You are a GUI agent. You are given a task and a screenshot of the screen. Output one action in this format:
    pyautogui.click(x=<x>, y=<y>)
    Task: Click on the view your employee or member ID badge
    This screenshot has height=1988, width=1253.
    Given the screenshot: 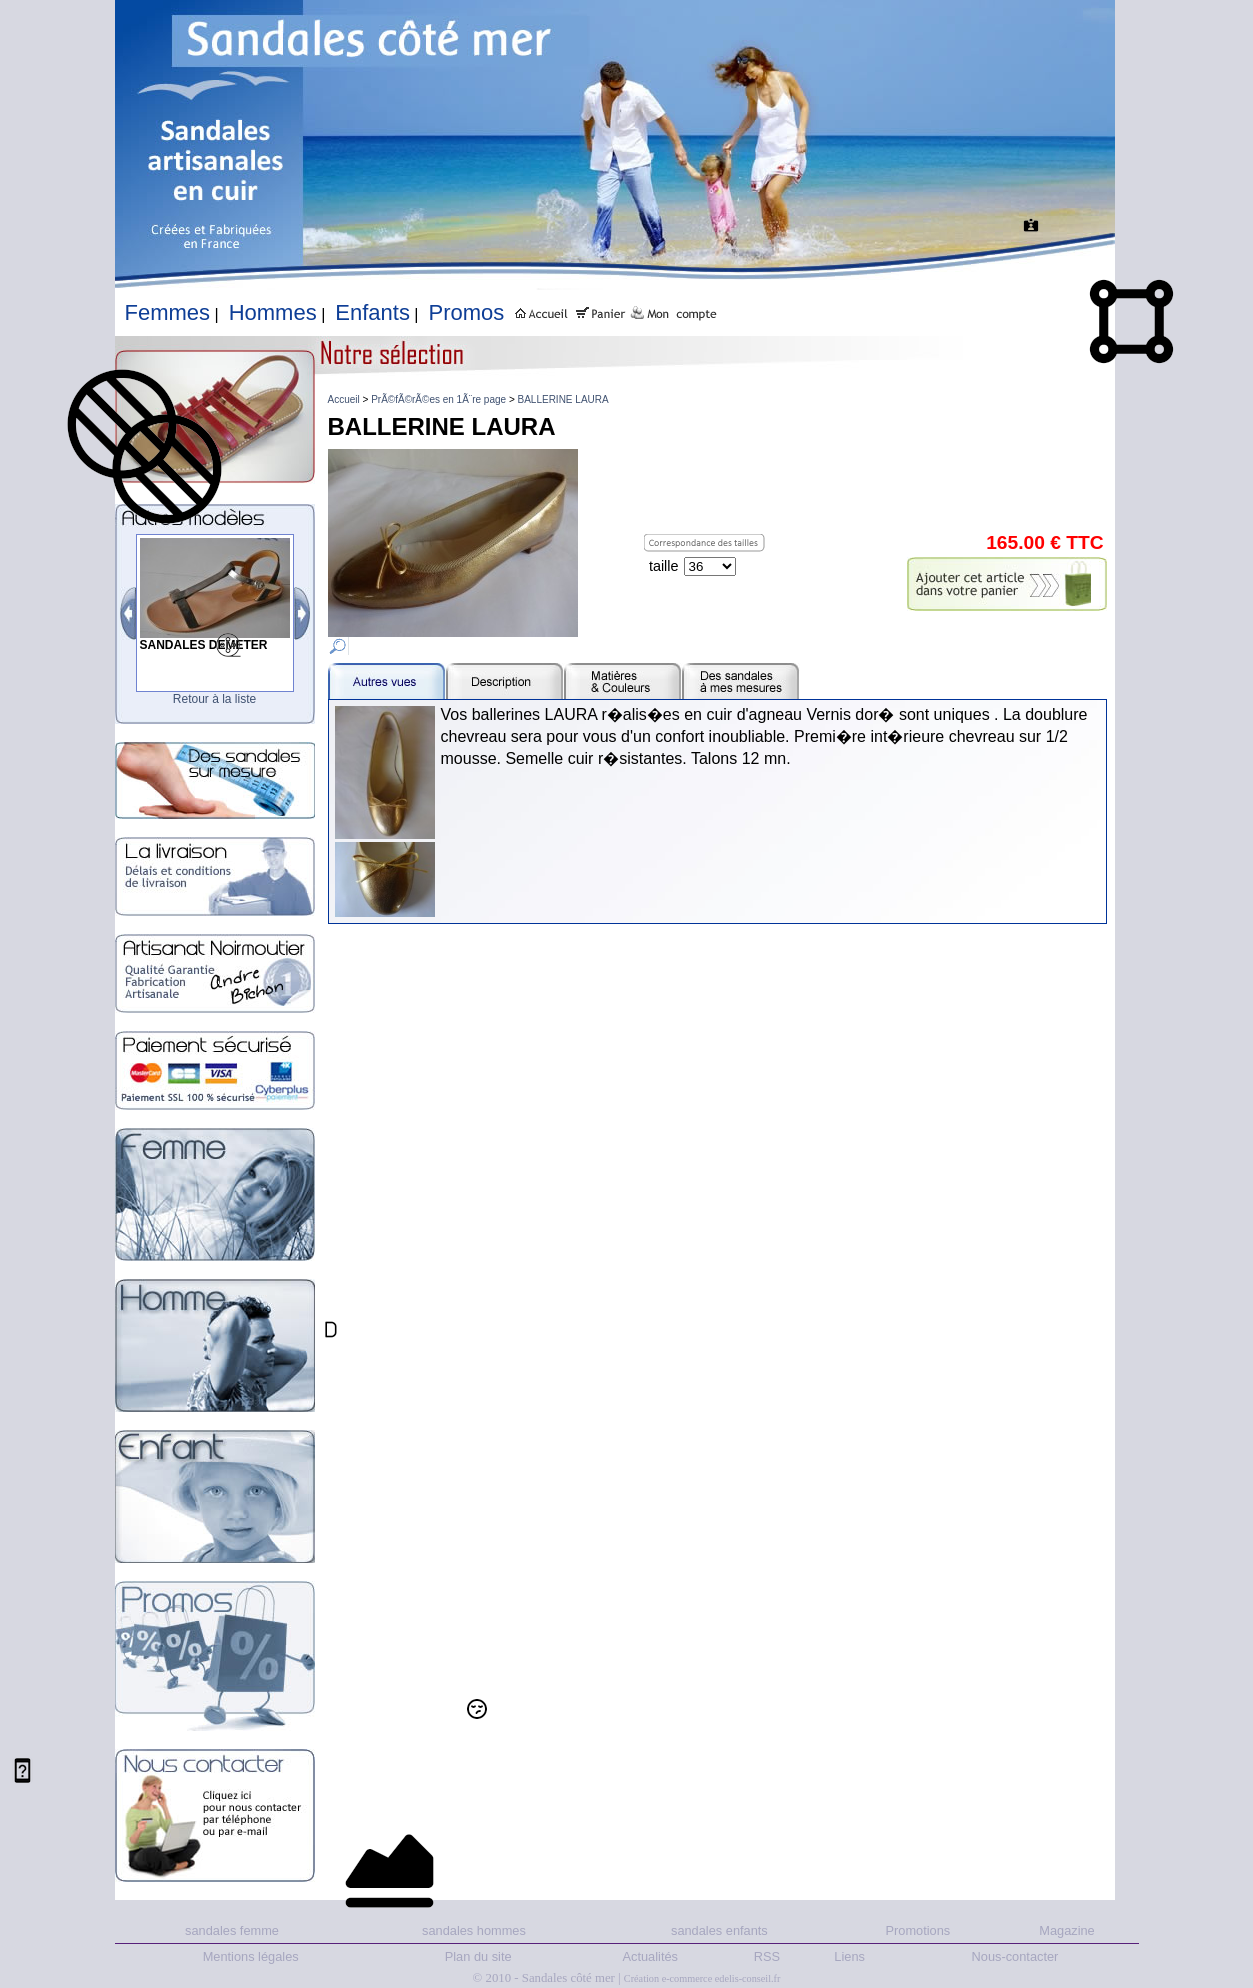 What is the action you would take?
    pyautogui.click(x=1031, y=226)
    